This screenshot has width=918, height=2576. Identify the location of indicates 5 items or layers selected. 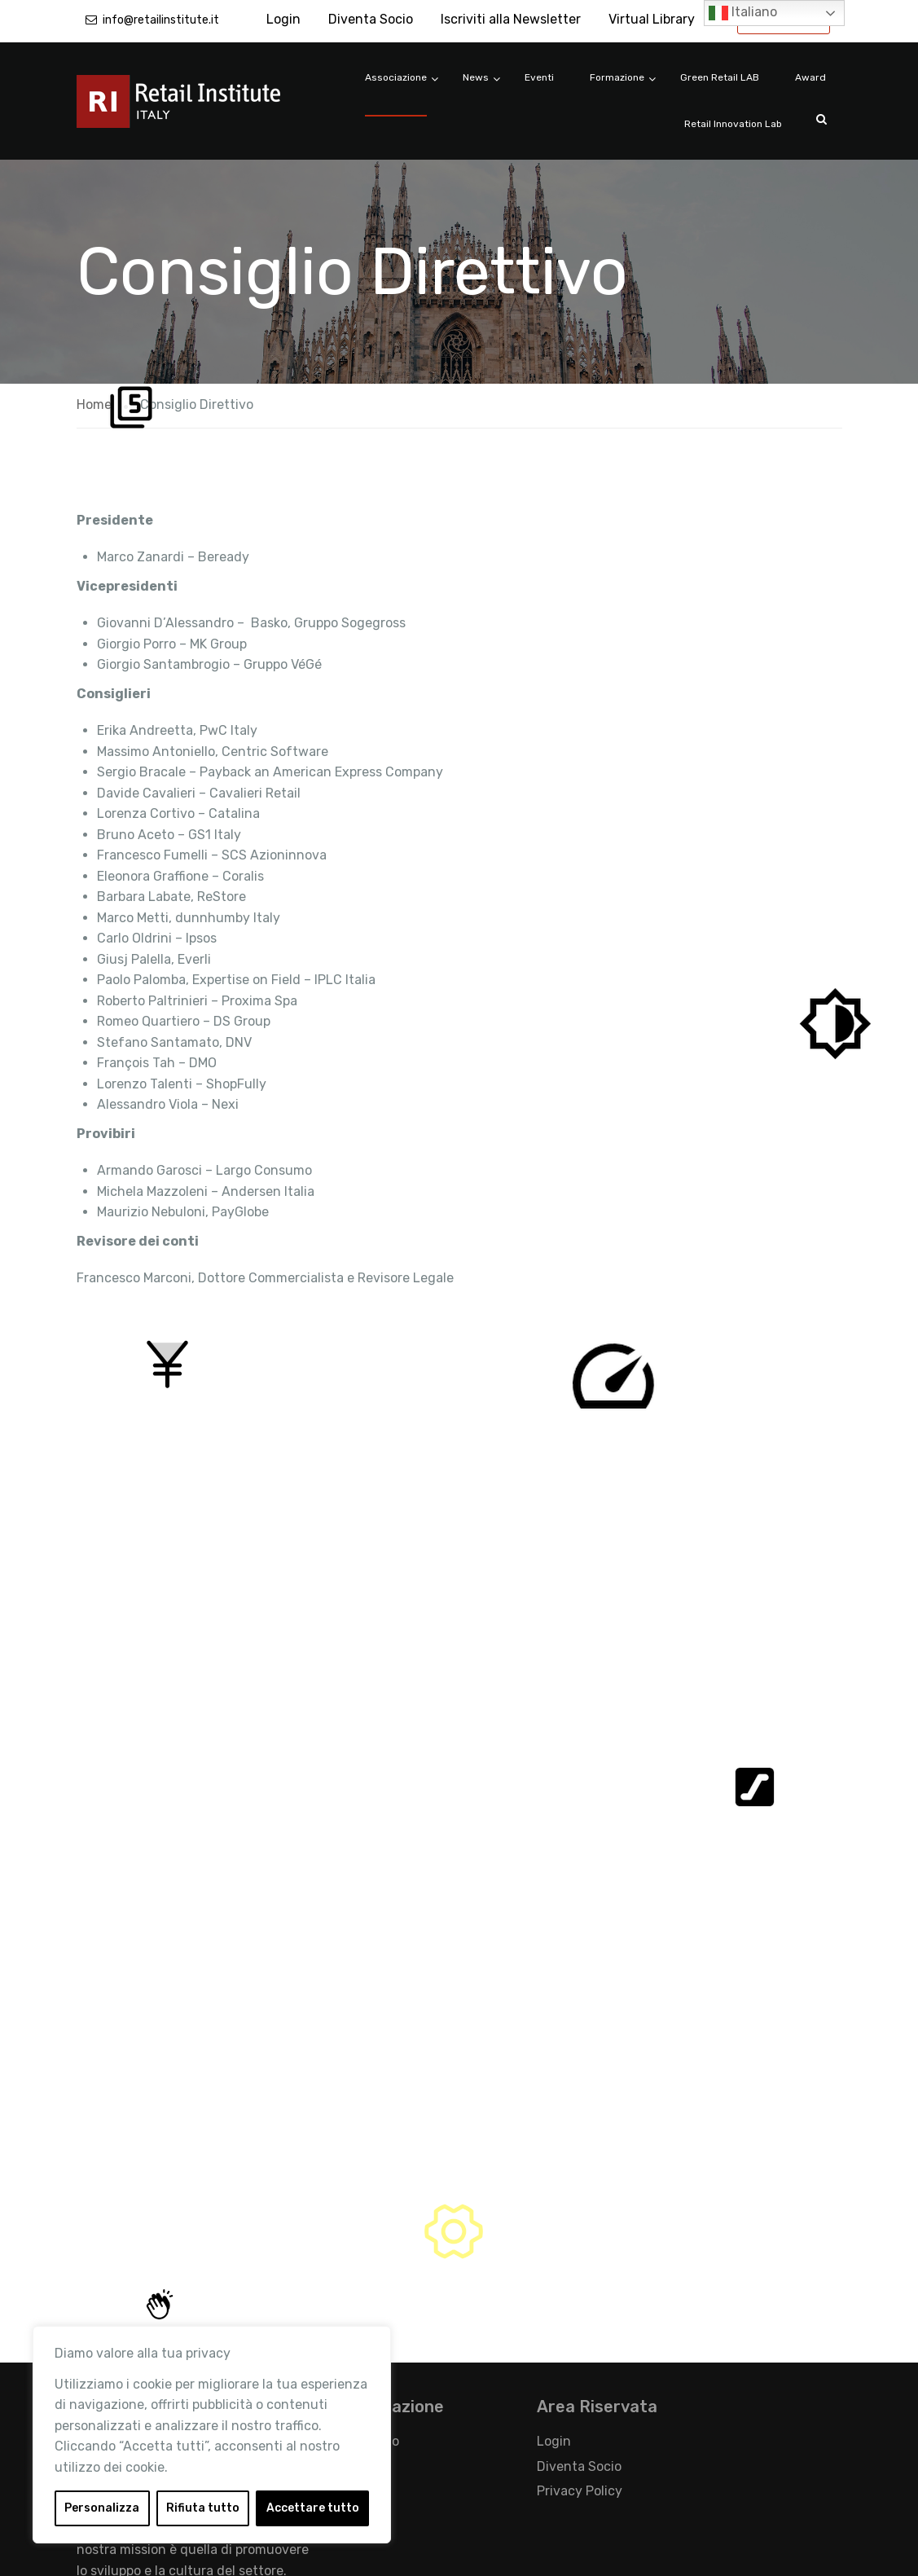
(131, 407).